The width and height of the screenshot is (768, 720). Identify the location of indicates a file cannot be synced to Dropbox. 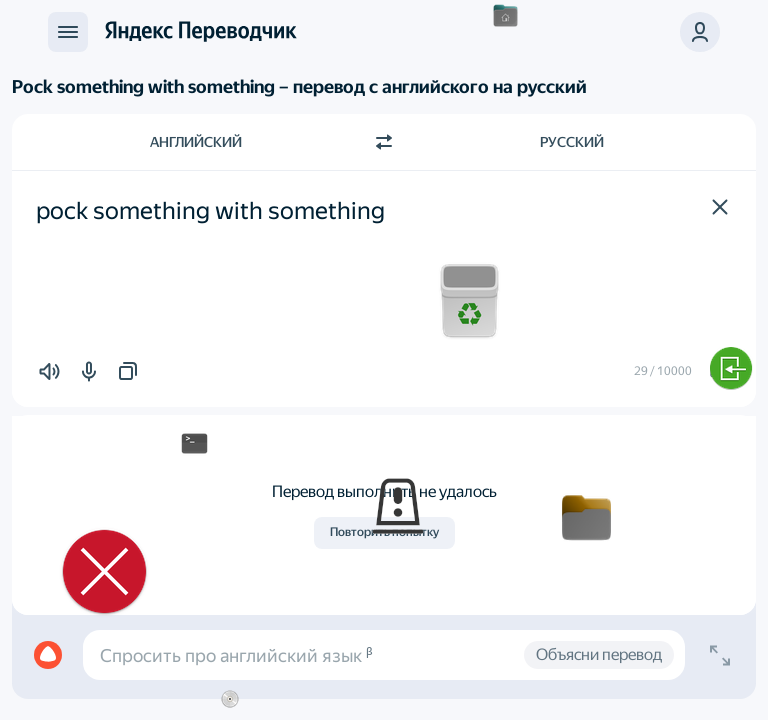
(104, 571).